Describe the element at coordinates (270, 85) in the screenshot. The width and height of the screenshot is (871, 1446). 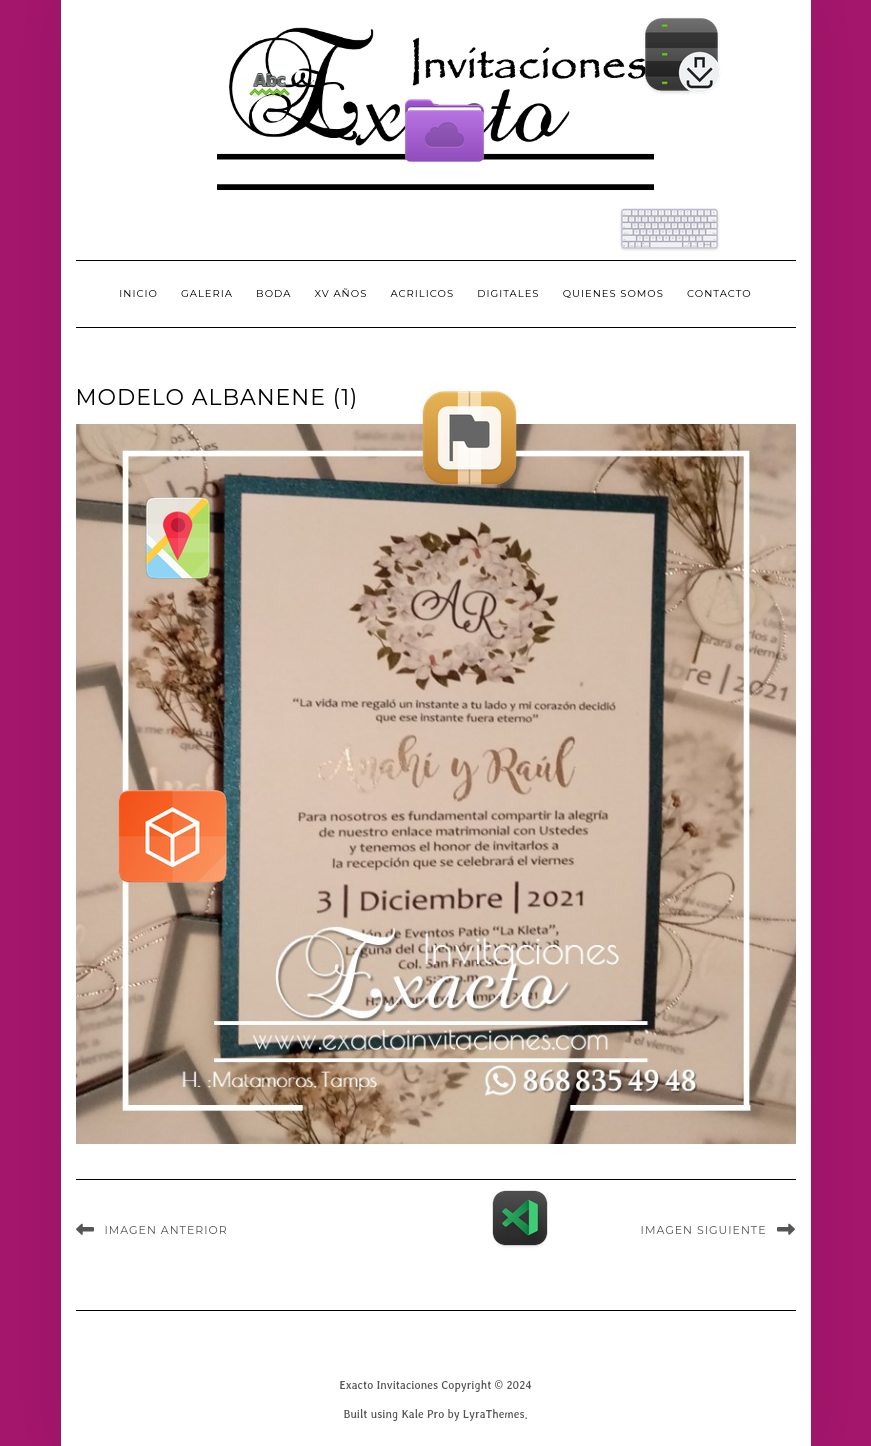
I see `check spelling in document` at that location.